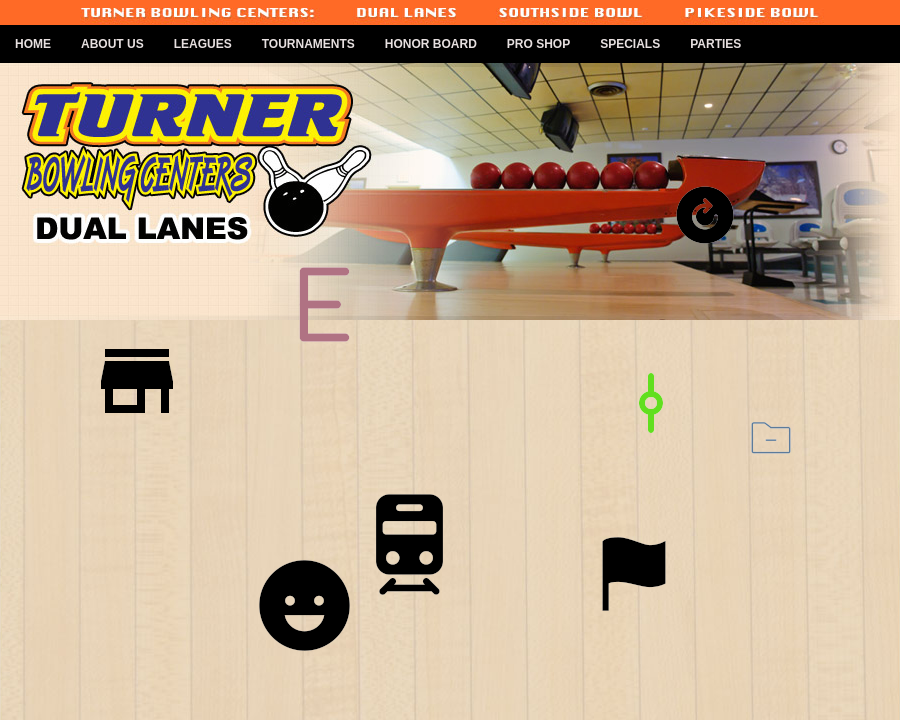 This screenshot has height=720, width=900. I want to click on rate your experience positively, so click(304, 605).